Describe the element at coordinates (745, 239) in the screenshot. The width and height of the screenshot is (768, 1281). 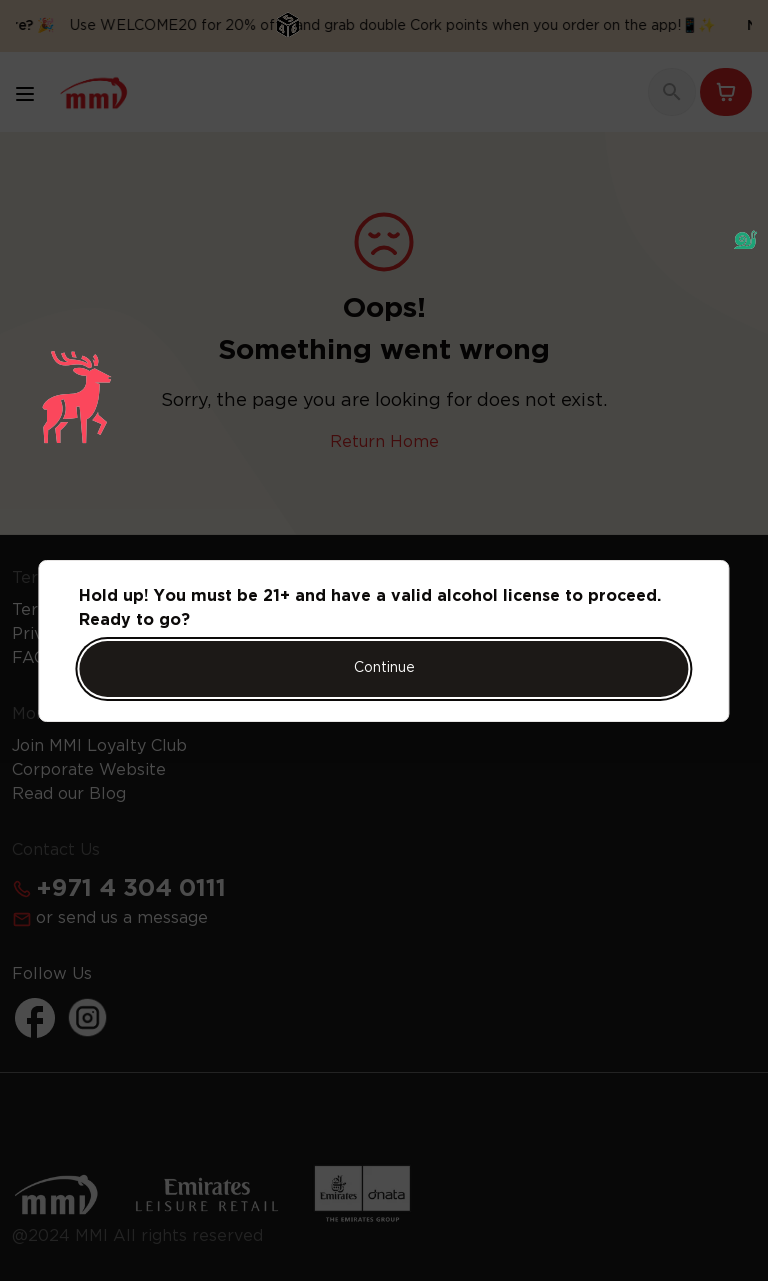
I see `indicates slow loading or processing speed` at that location.